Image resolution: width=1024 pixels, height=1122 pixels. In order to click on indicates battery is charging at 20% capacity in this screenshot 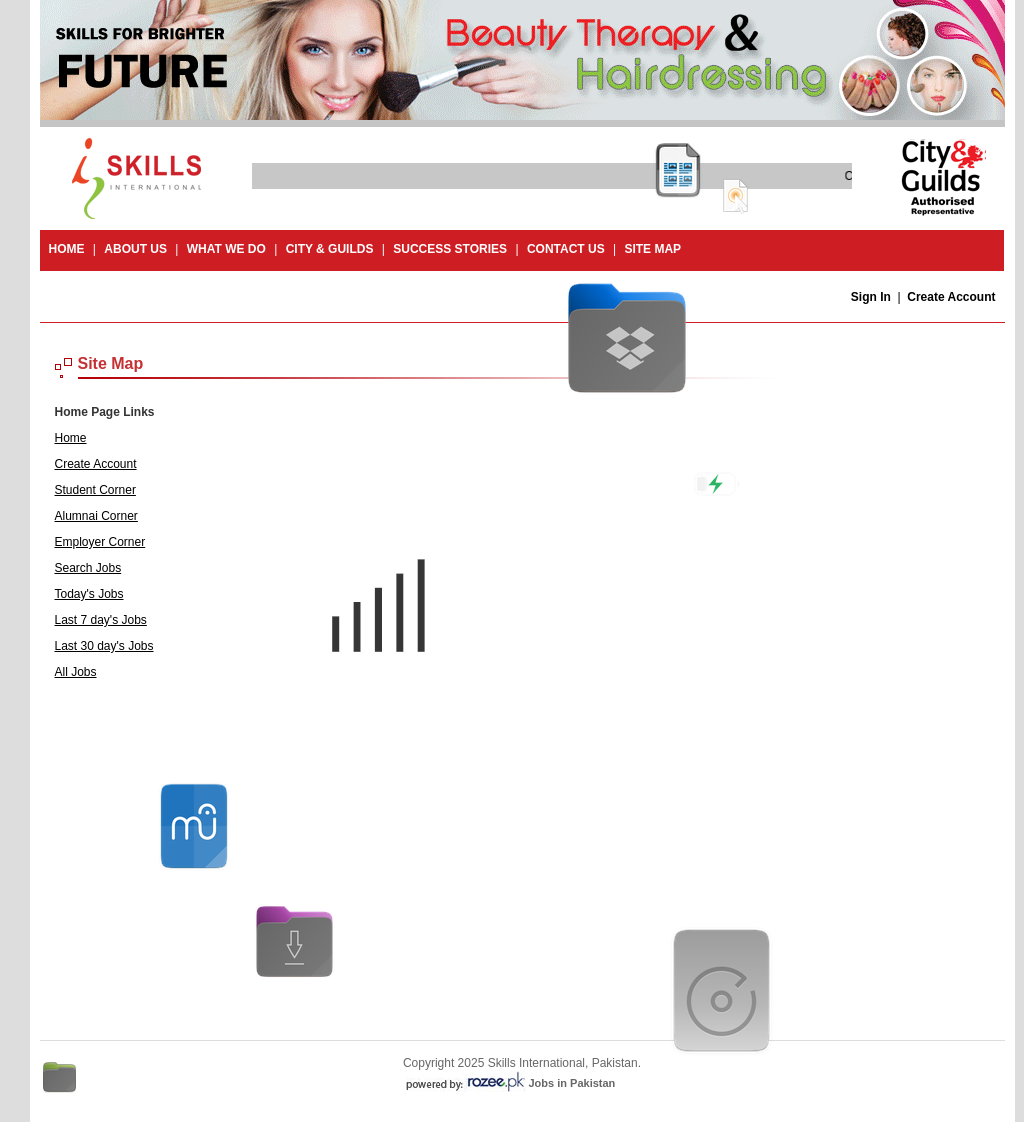, I will do `click(717, 484)`.